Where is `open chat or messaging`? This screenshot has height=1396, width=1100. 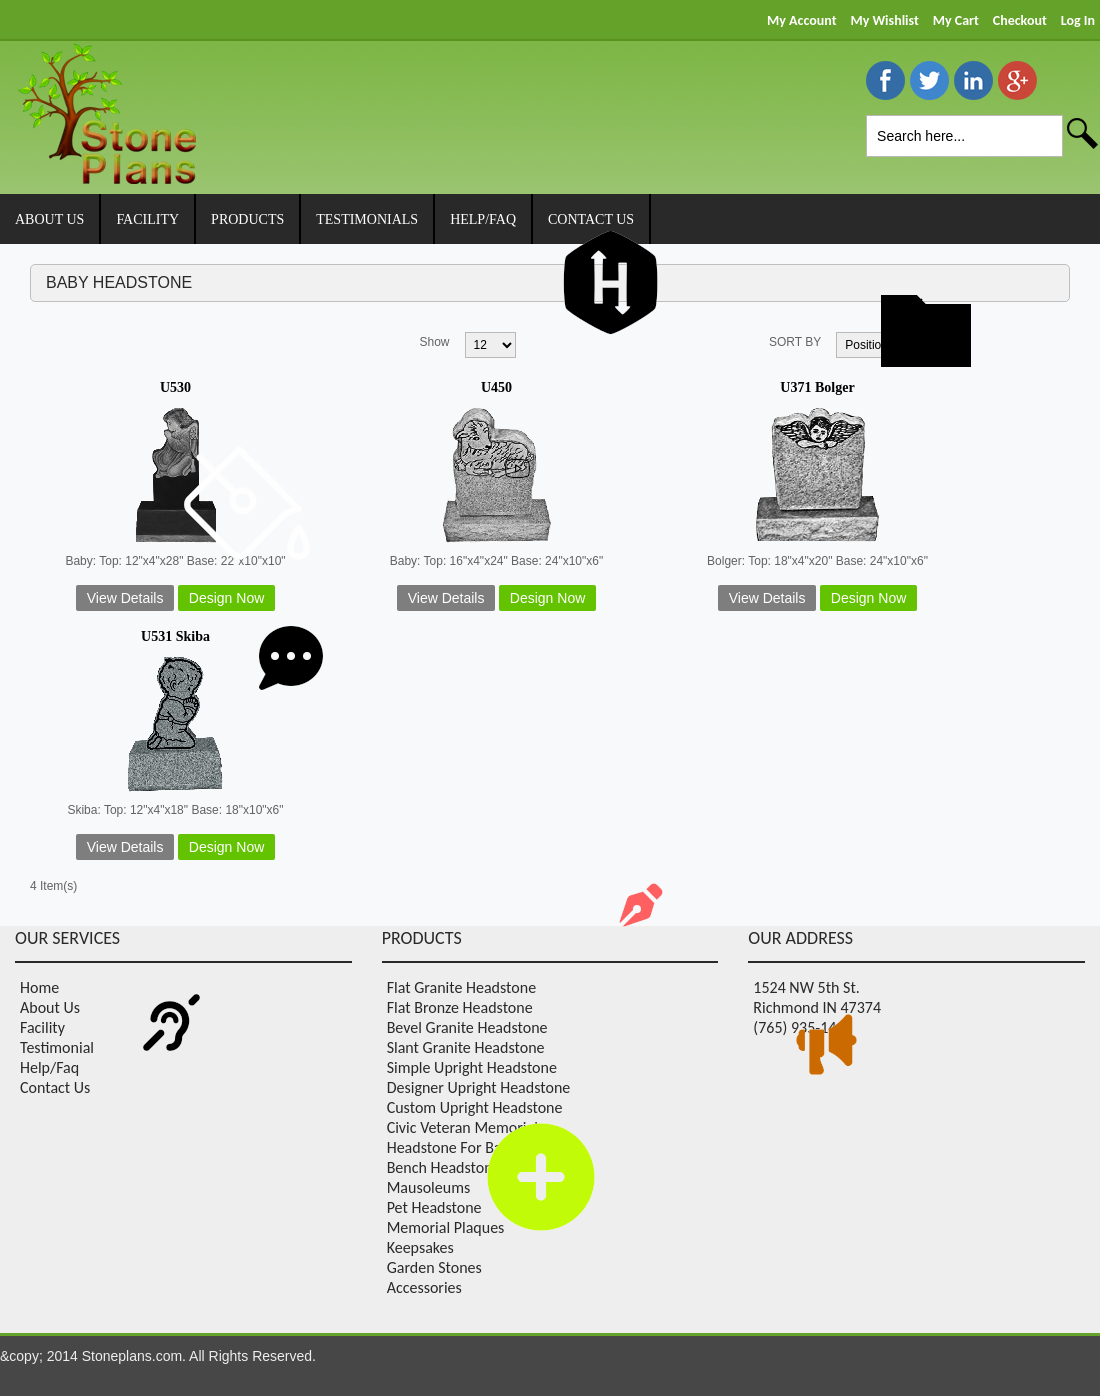
open chat or messaging is located at coordinates (291, 658).